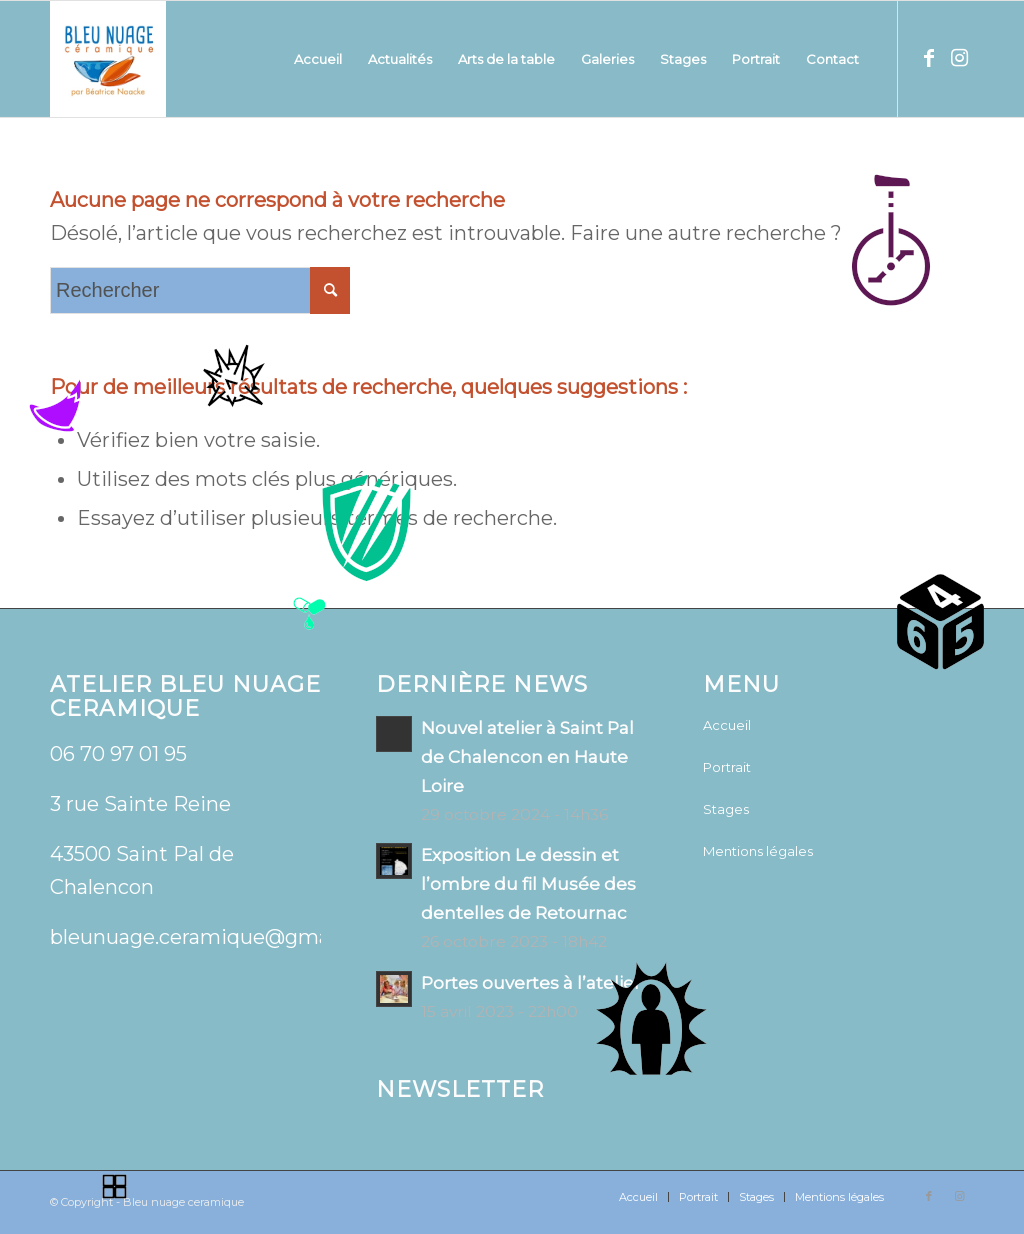  What do you see at coordinates (651, 1019) in the screenshot?
I see `activate aura or special ability` at bounding box center [651, 1019].